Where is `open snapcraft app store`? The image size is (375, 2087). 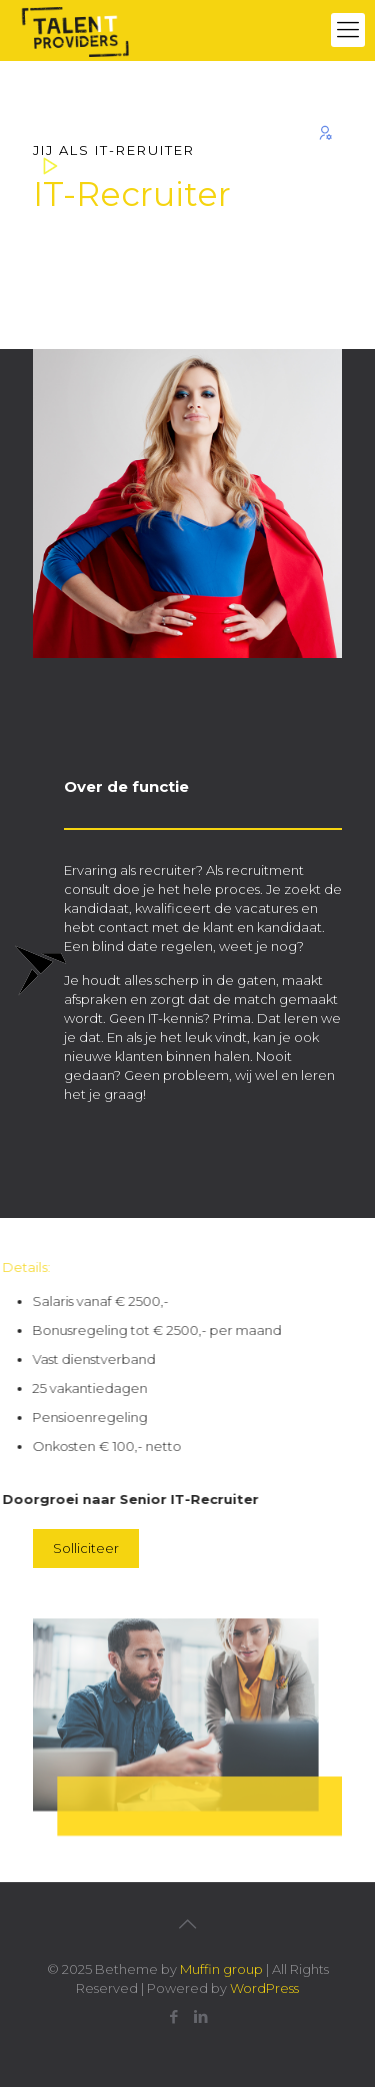
open snapcraft app store is located at coordinates (40, 970).